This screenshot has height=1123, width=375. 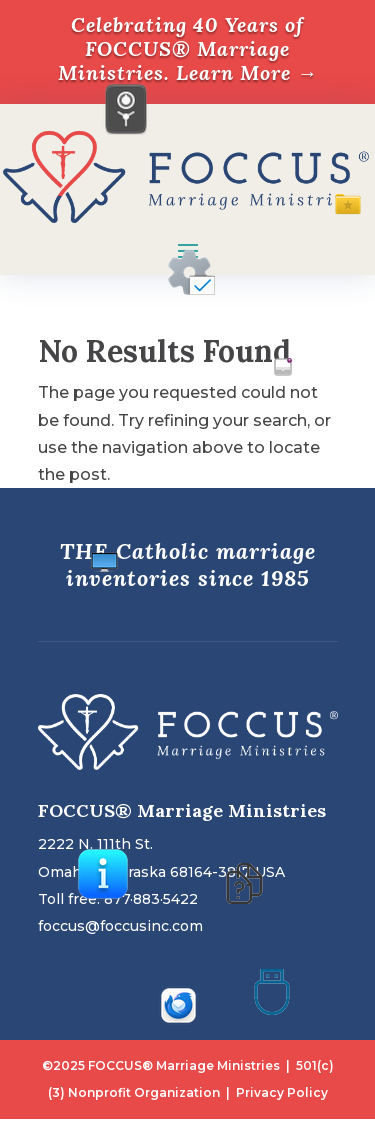 What do you see at coordinates (126, 109) in the screenshot?
I see `archive selected email messages` at bounding box center [126, 109].